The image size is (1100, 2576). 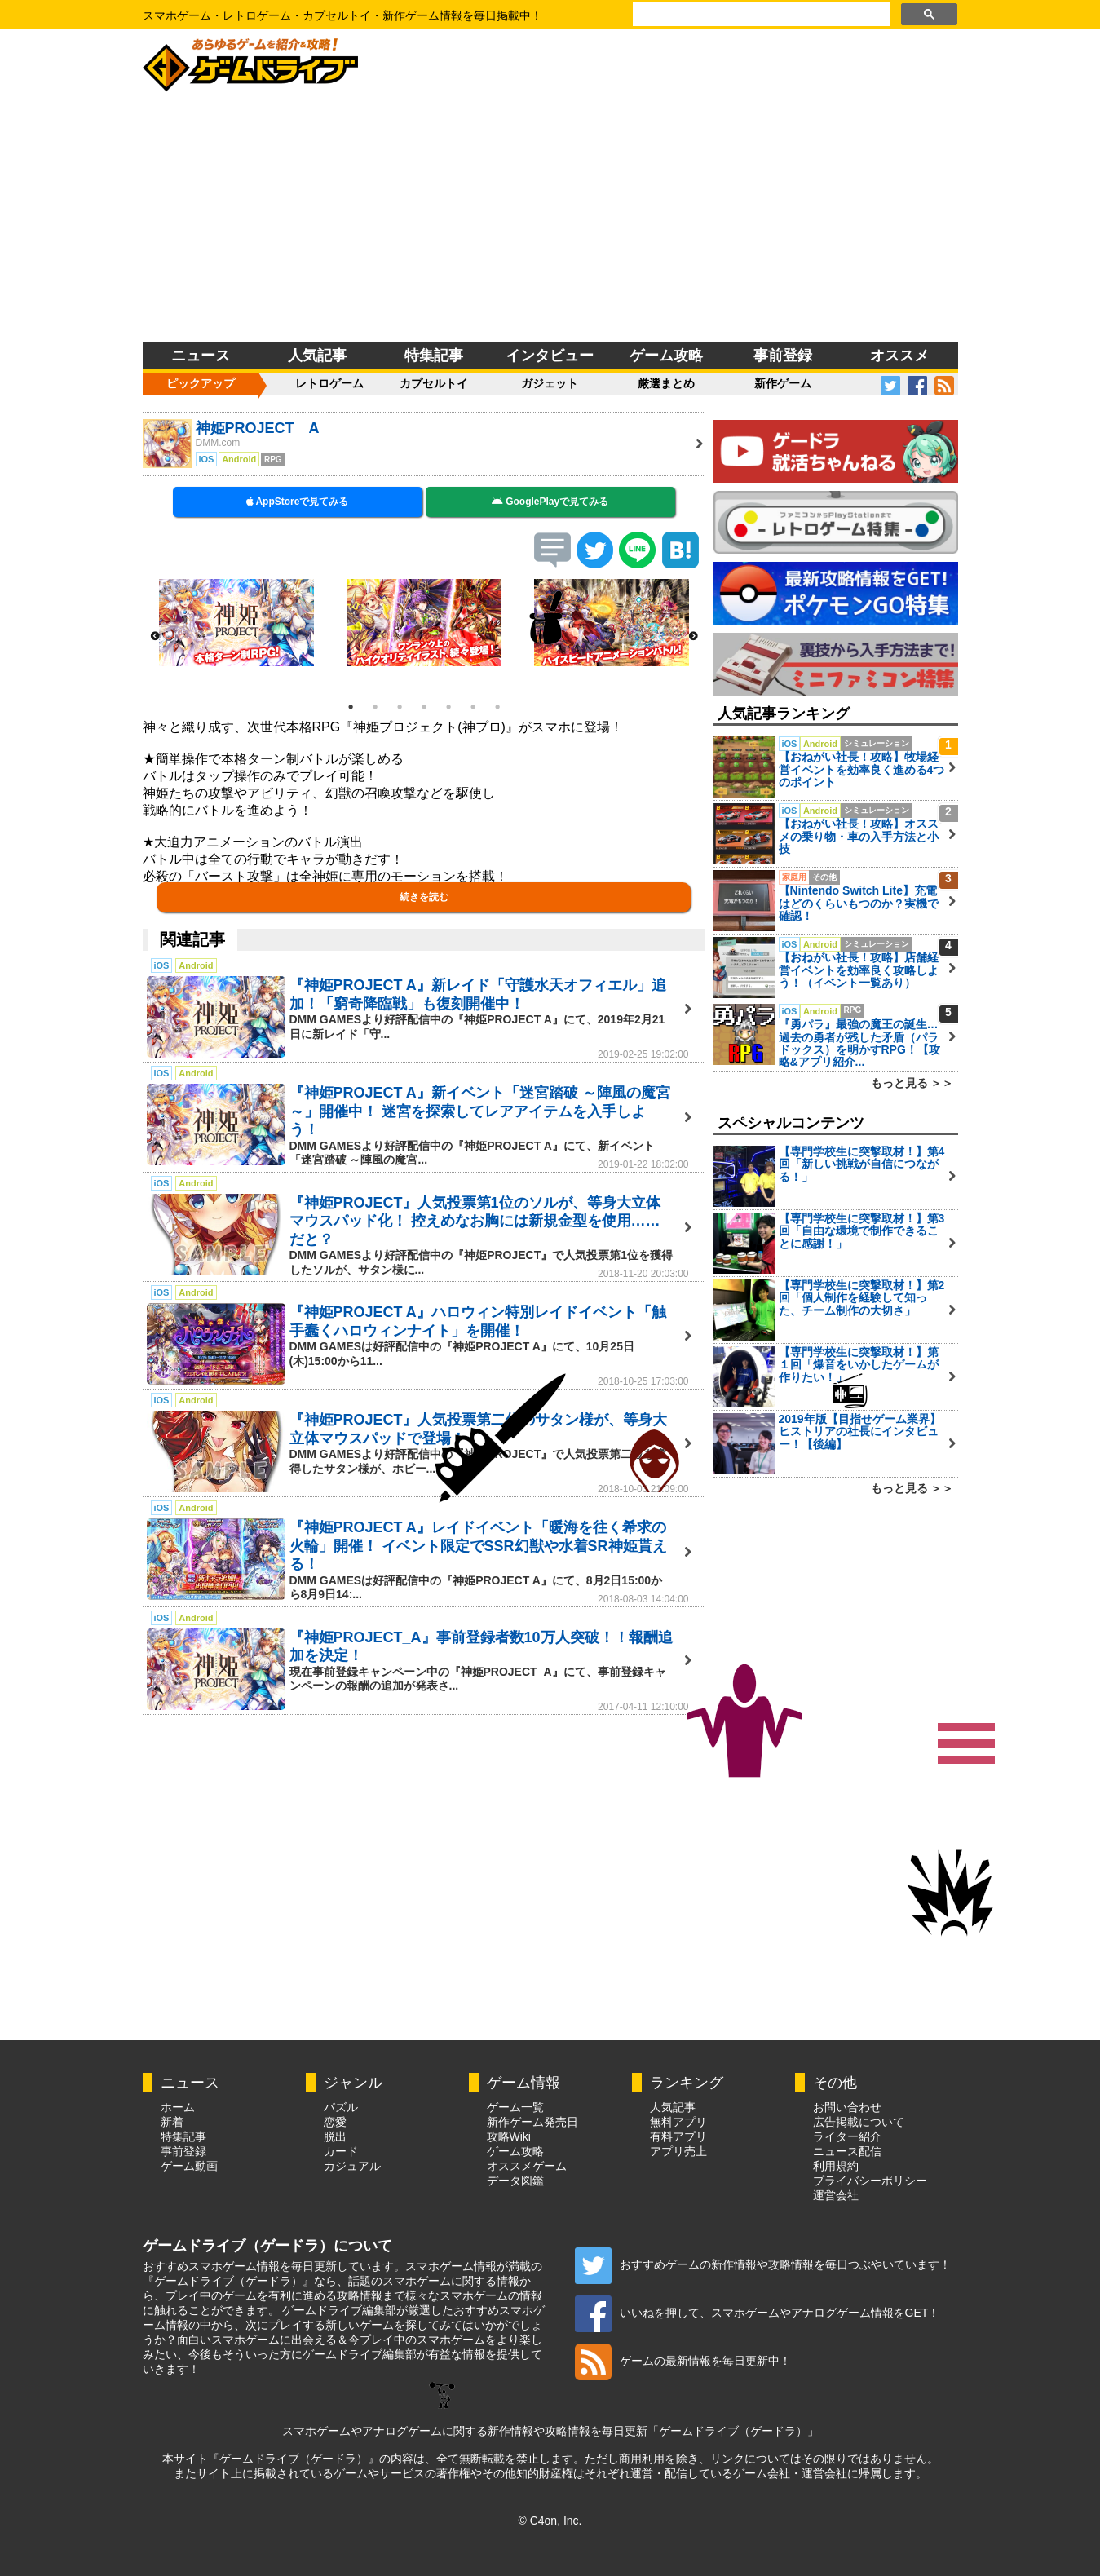 What do you see at coordinates (966, 1743) in the screenshot?
I see `open the navigation menu` at bounding box center [966, 1743].